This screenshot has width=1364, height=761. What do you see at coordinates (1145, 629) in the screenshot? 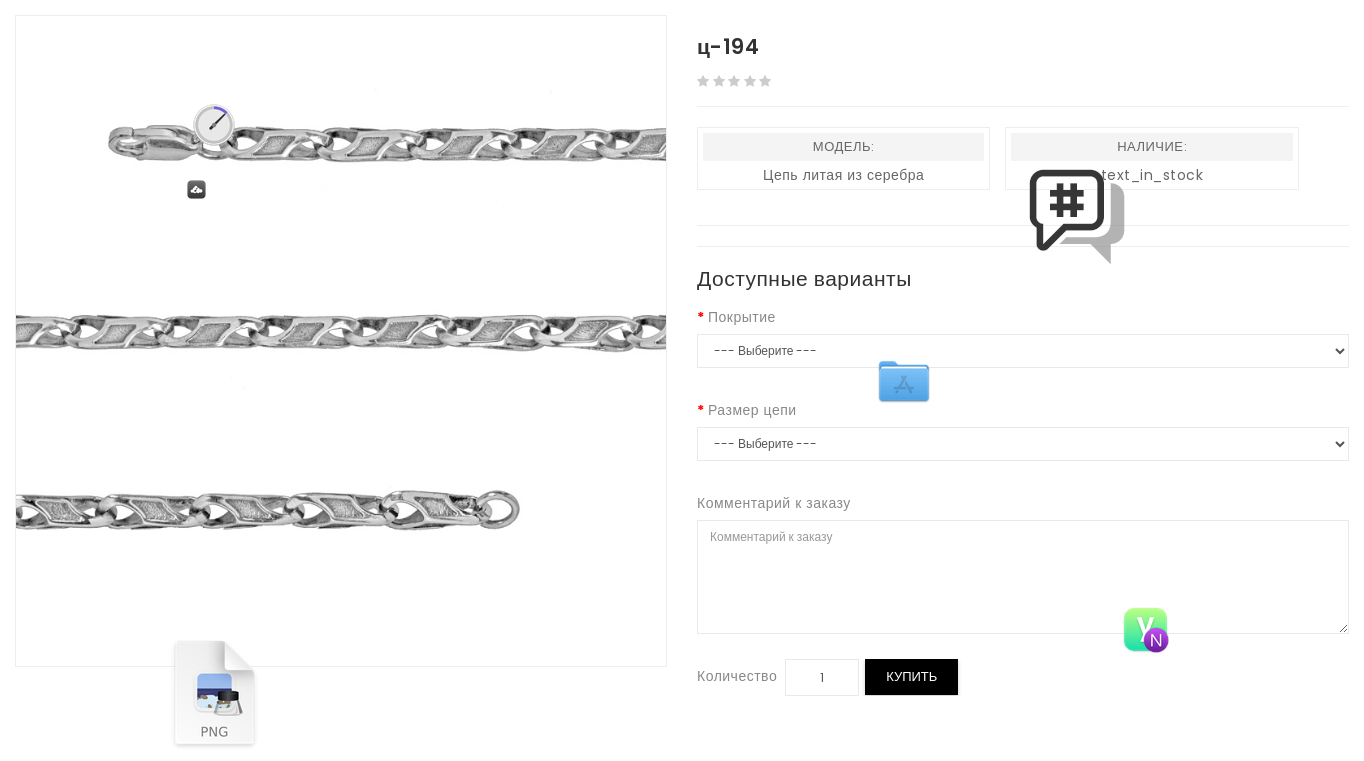
I see `open yubikey neo manager app` at bounding box center [1145, 629].